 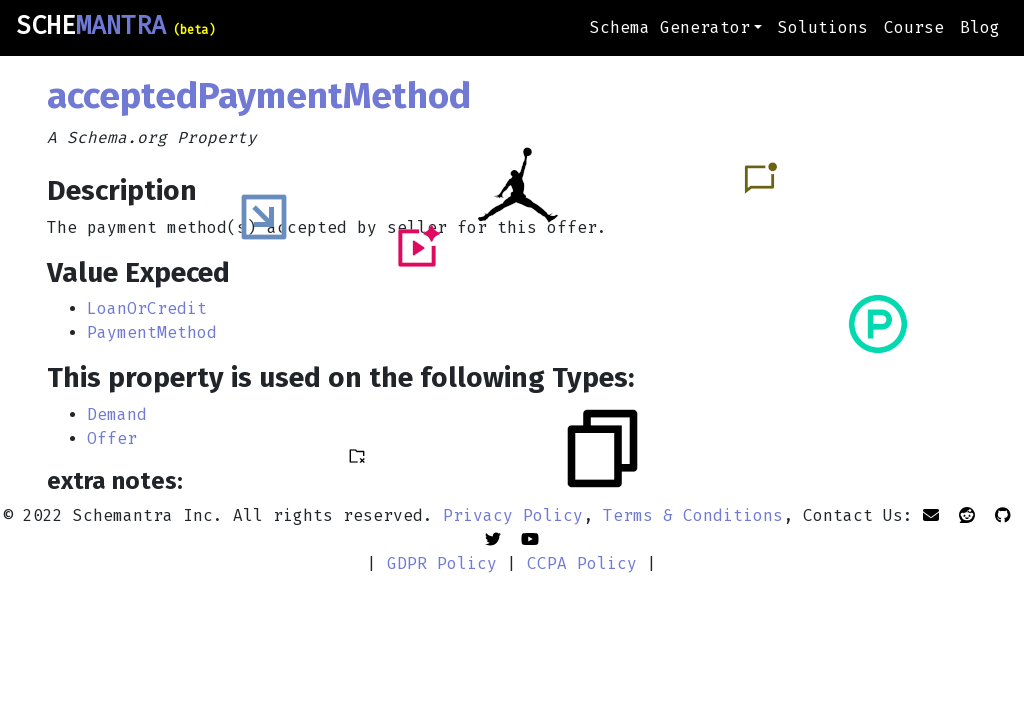 What do you see at coordinates (357, 456) in the screenshot?
I see `close or collapse a folder` at bounding box center [357, 456].